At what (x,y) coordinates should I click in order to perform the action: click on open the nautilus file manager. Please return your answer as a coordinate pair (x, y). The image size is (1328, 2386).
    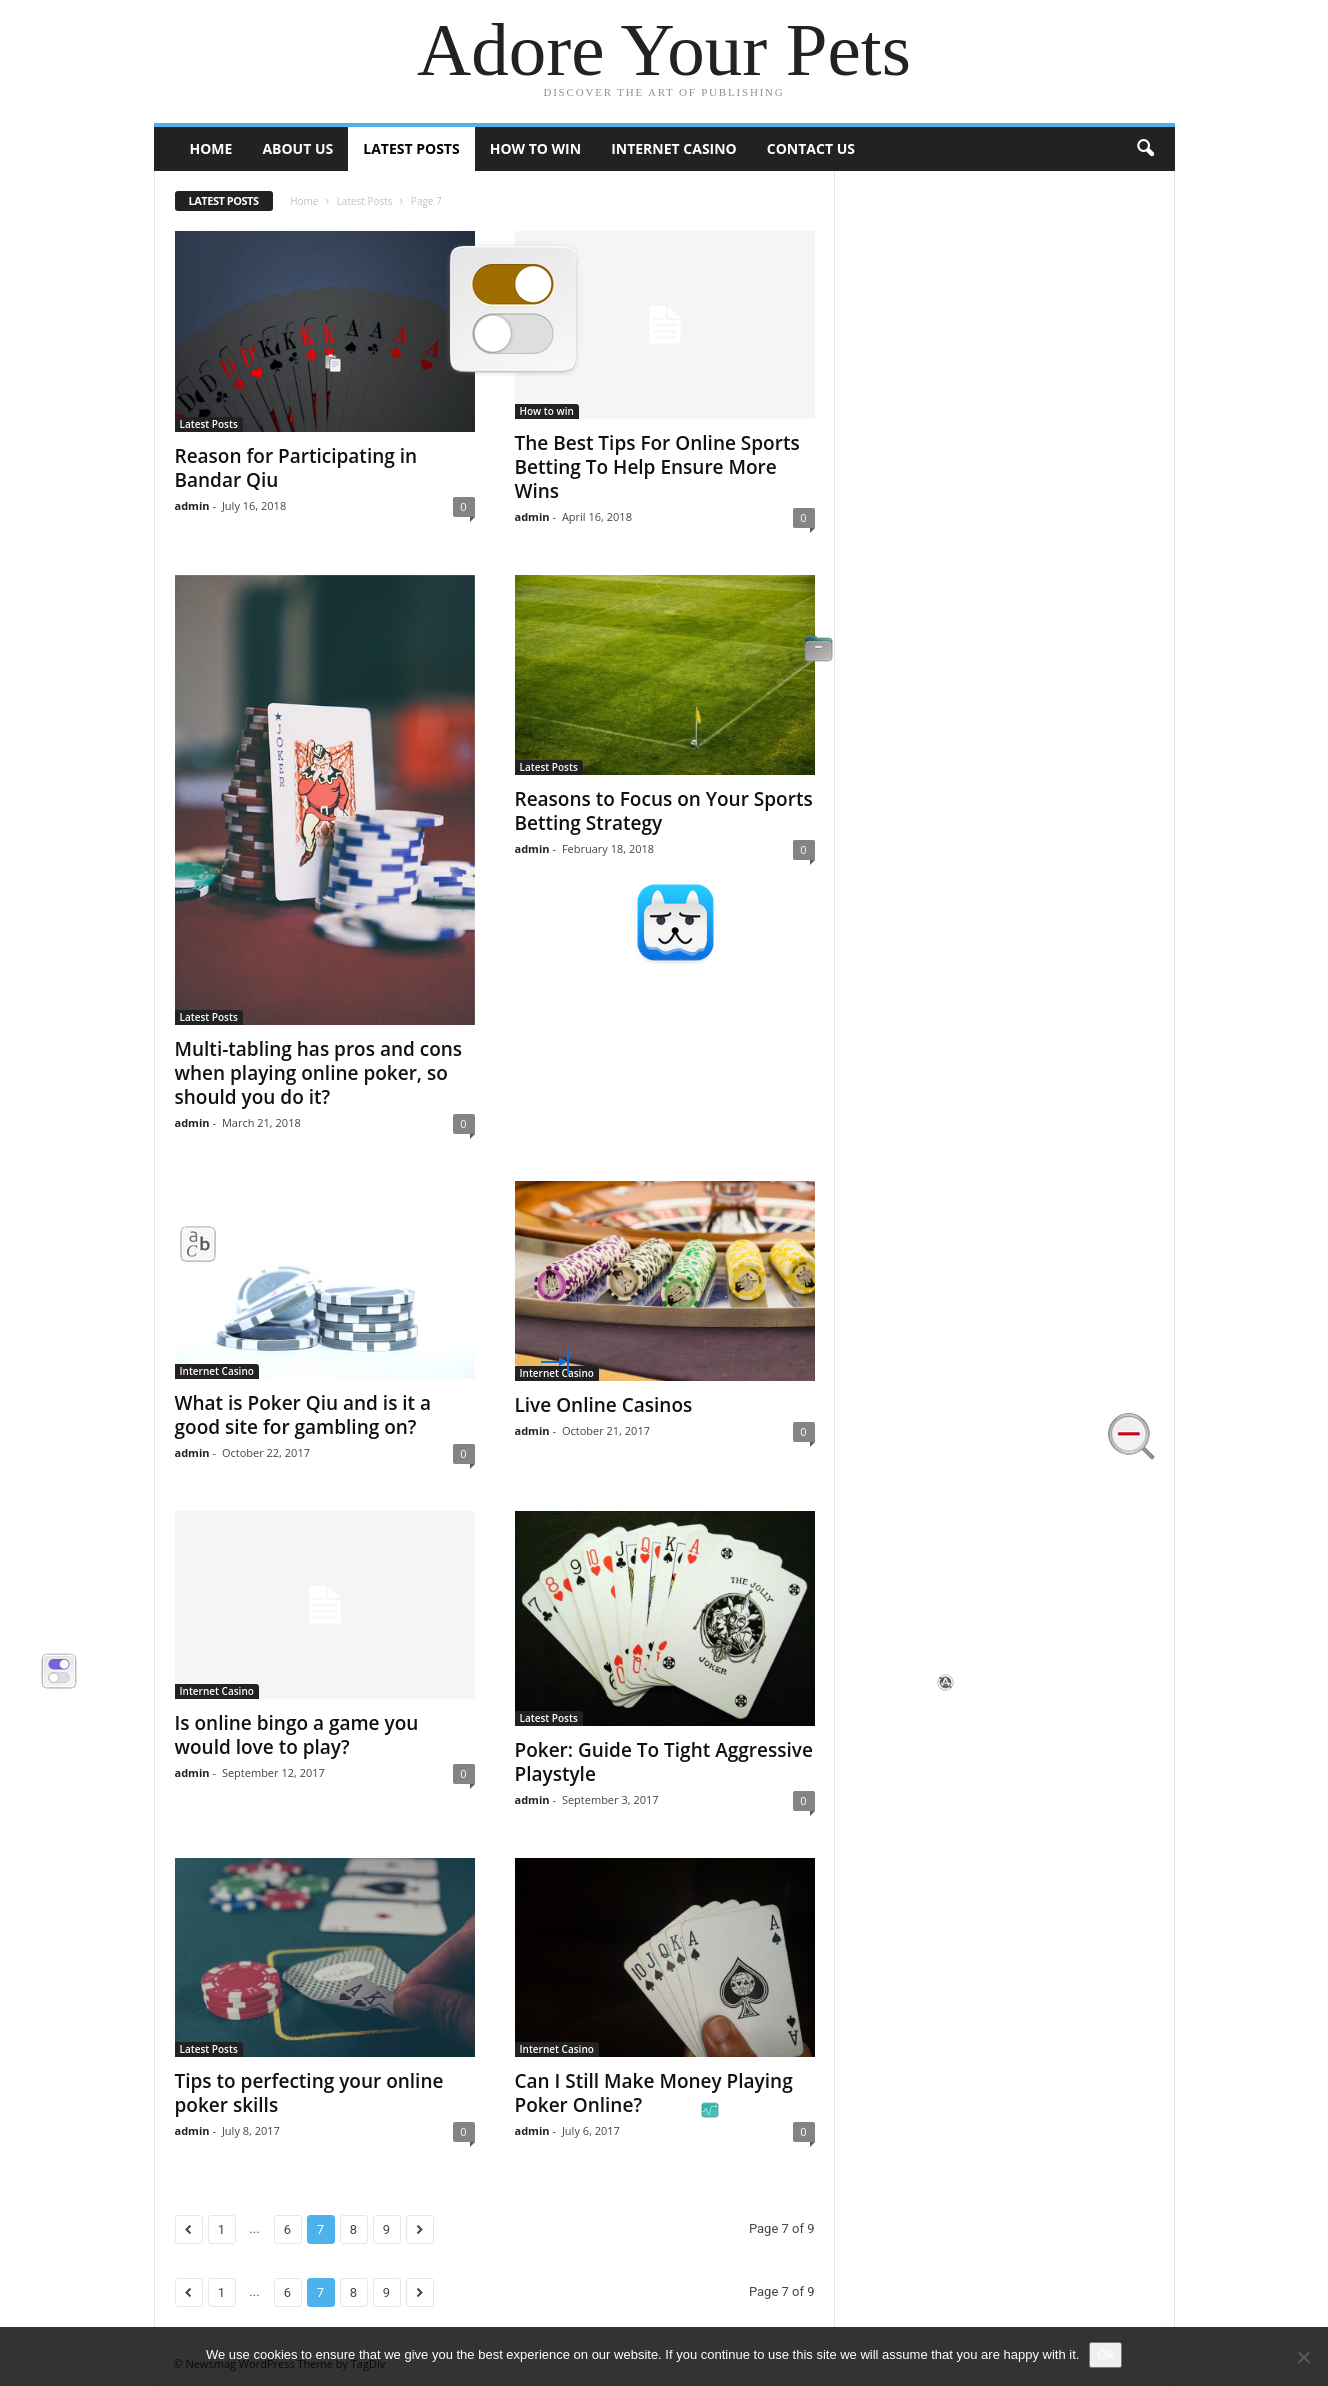
    Looking at the image, I should click on (818, 648).